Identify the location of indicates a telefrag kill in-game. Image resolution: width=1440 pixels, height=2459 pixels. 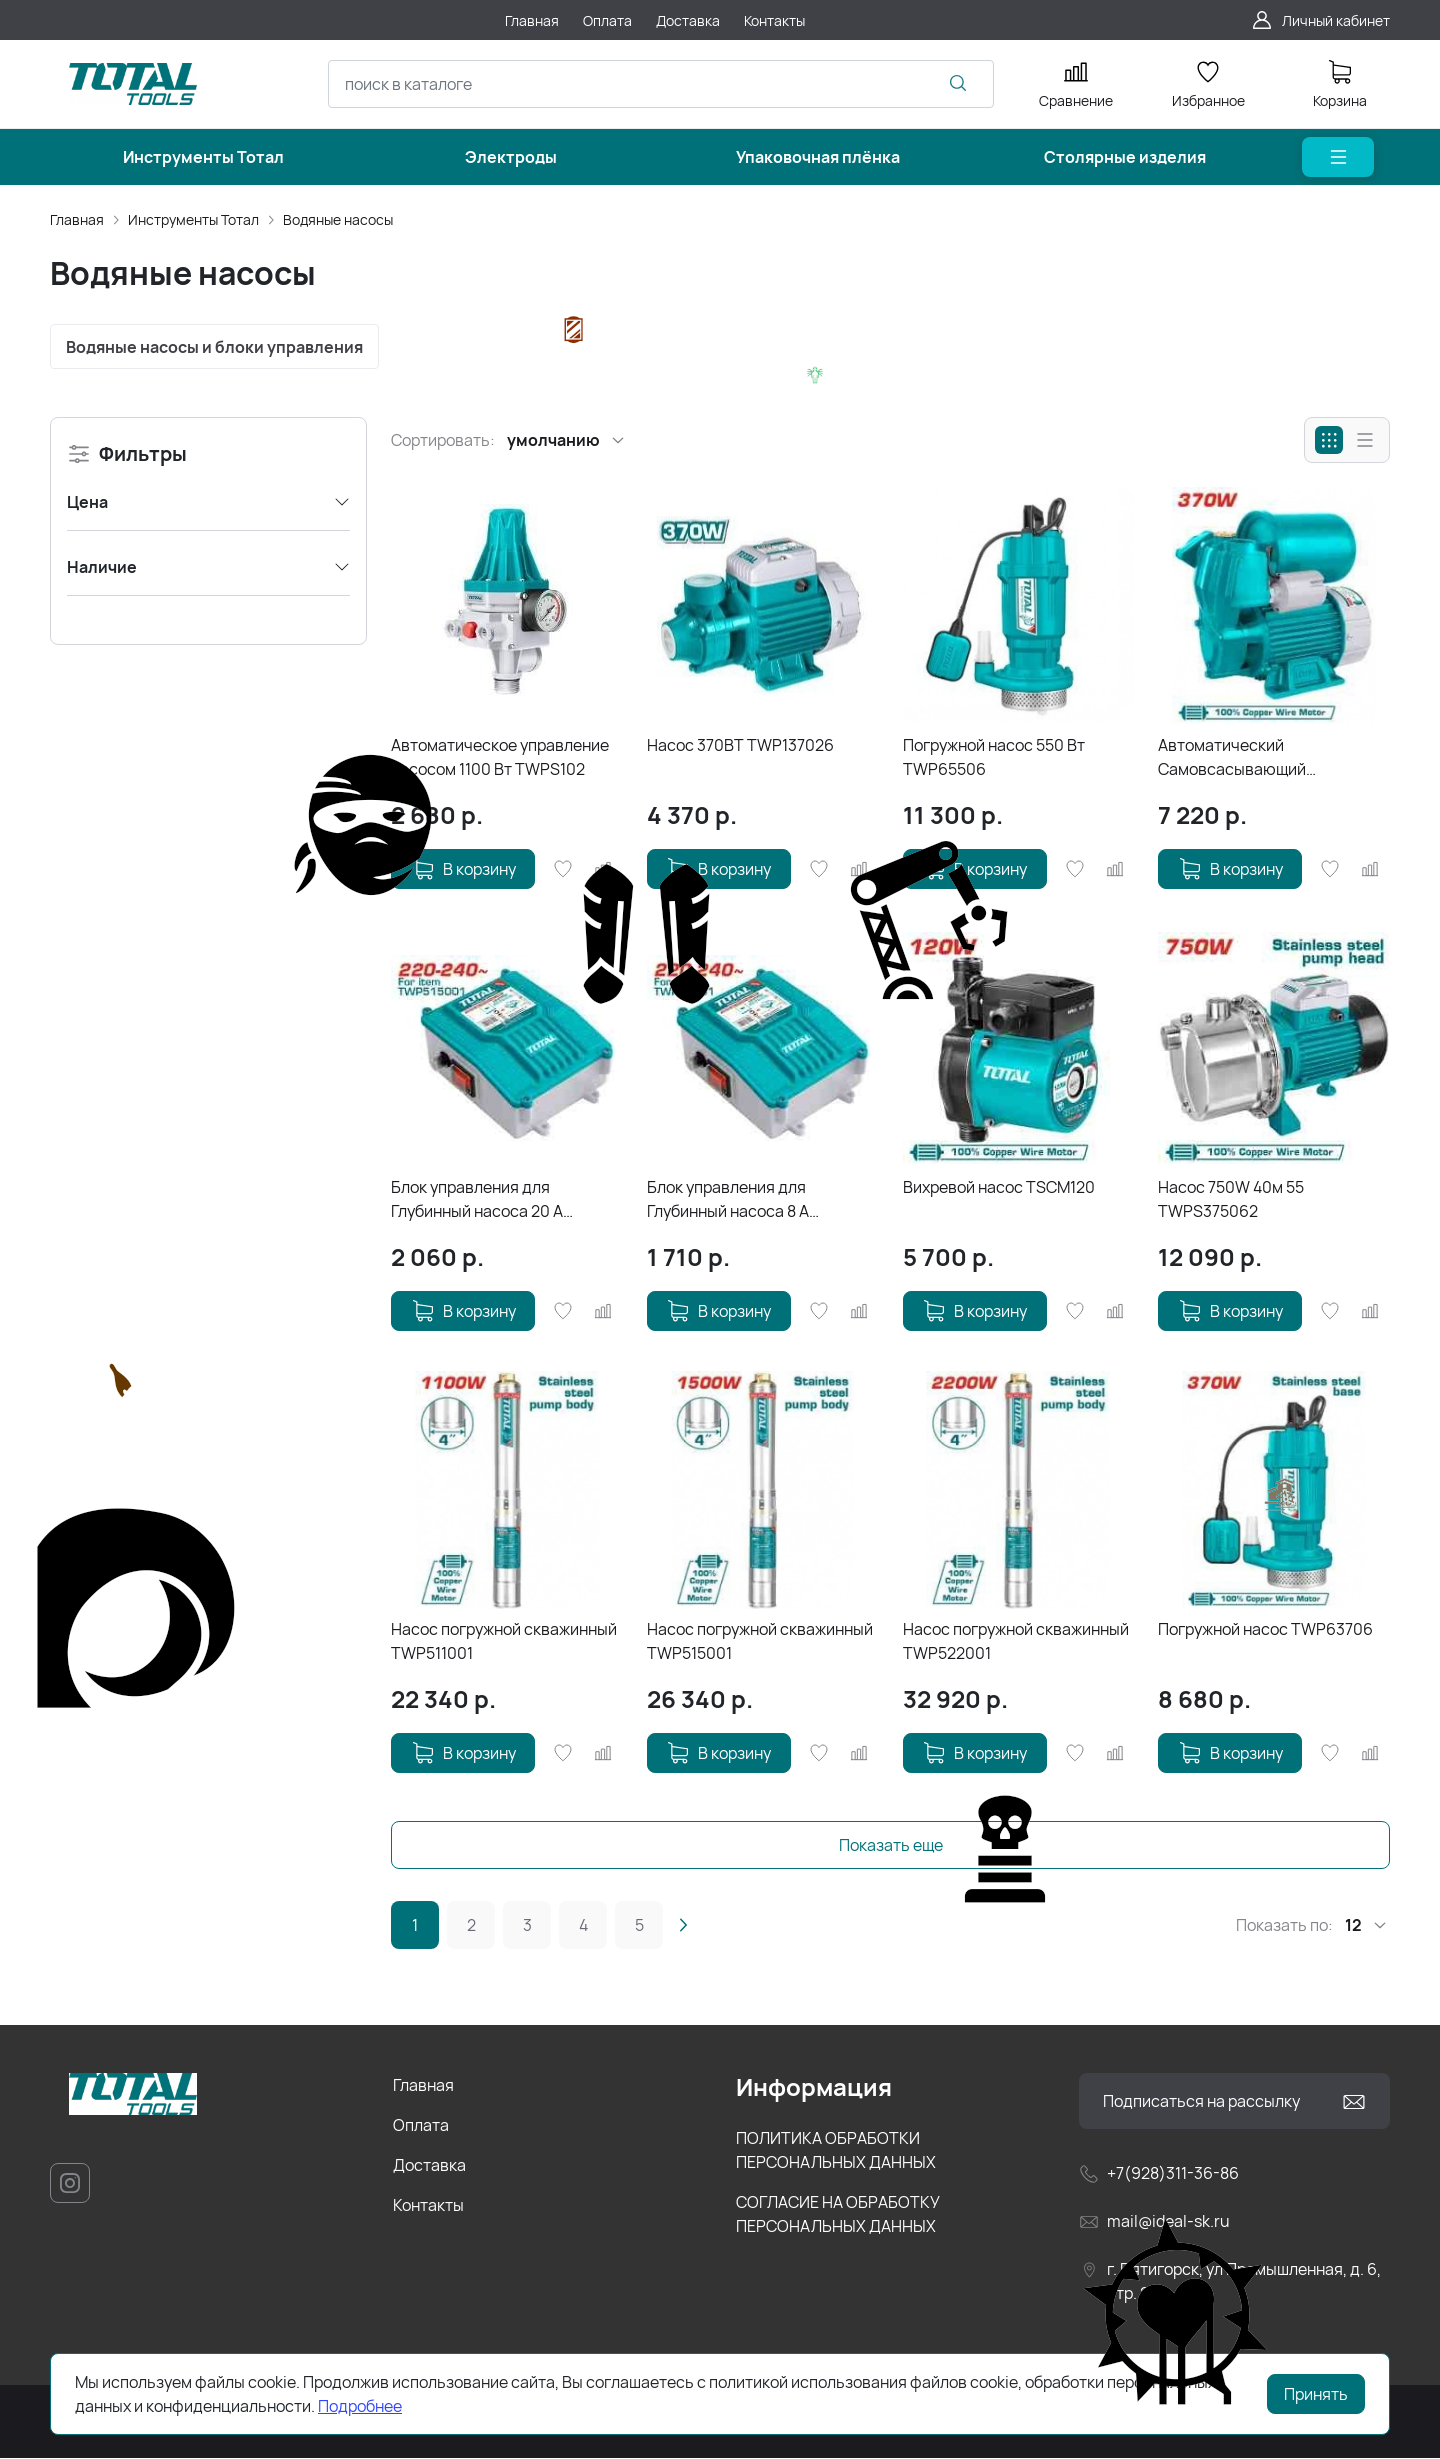
(1005, 1849).